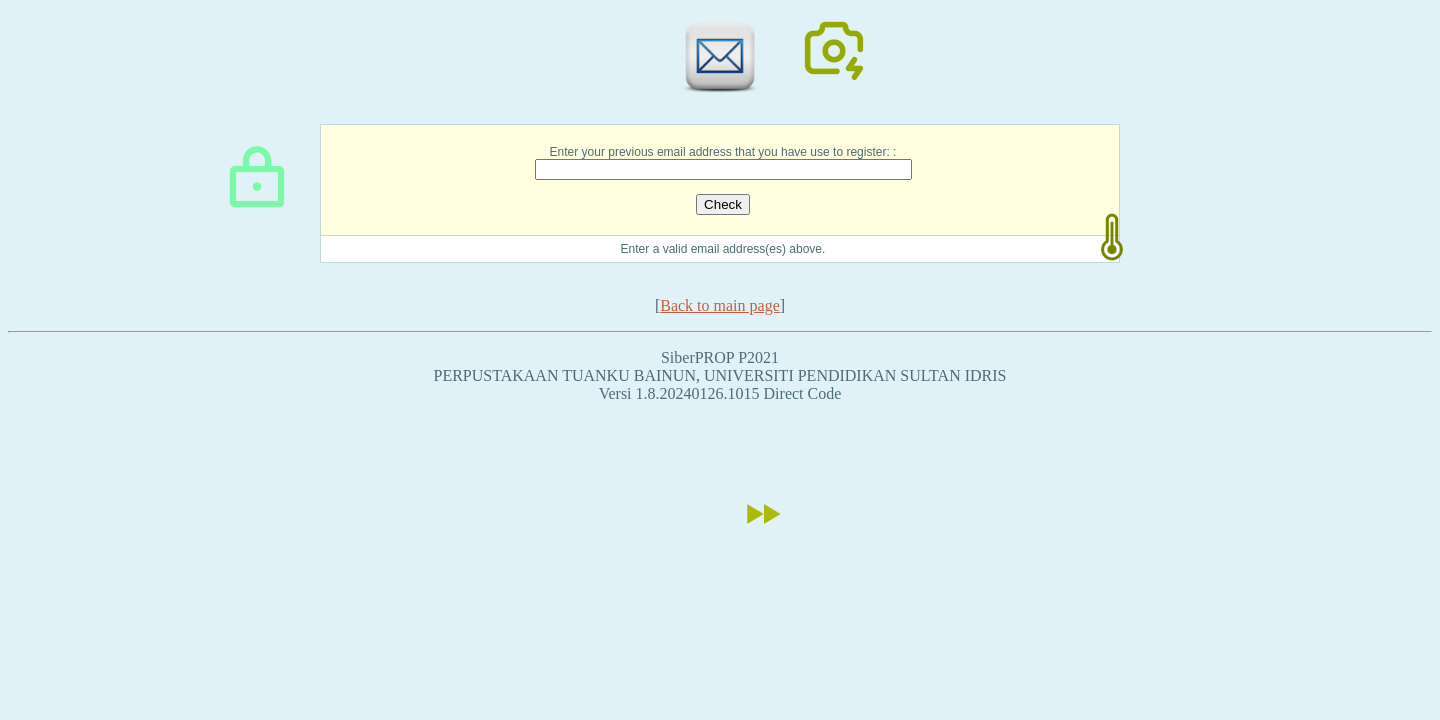 This screenshot has width=1440, height=720. What do you see at coordinates (764, 514) in the screenshot?
I see `skip to next track` at bounding box center [764, 514].